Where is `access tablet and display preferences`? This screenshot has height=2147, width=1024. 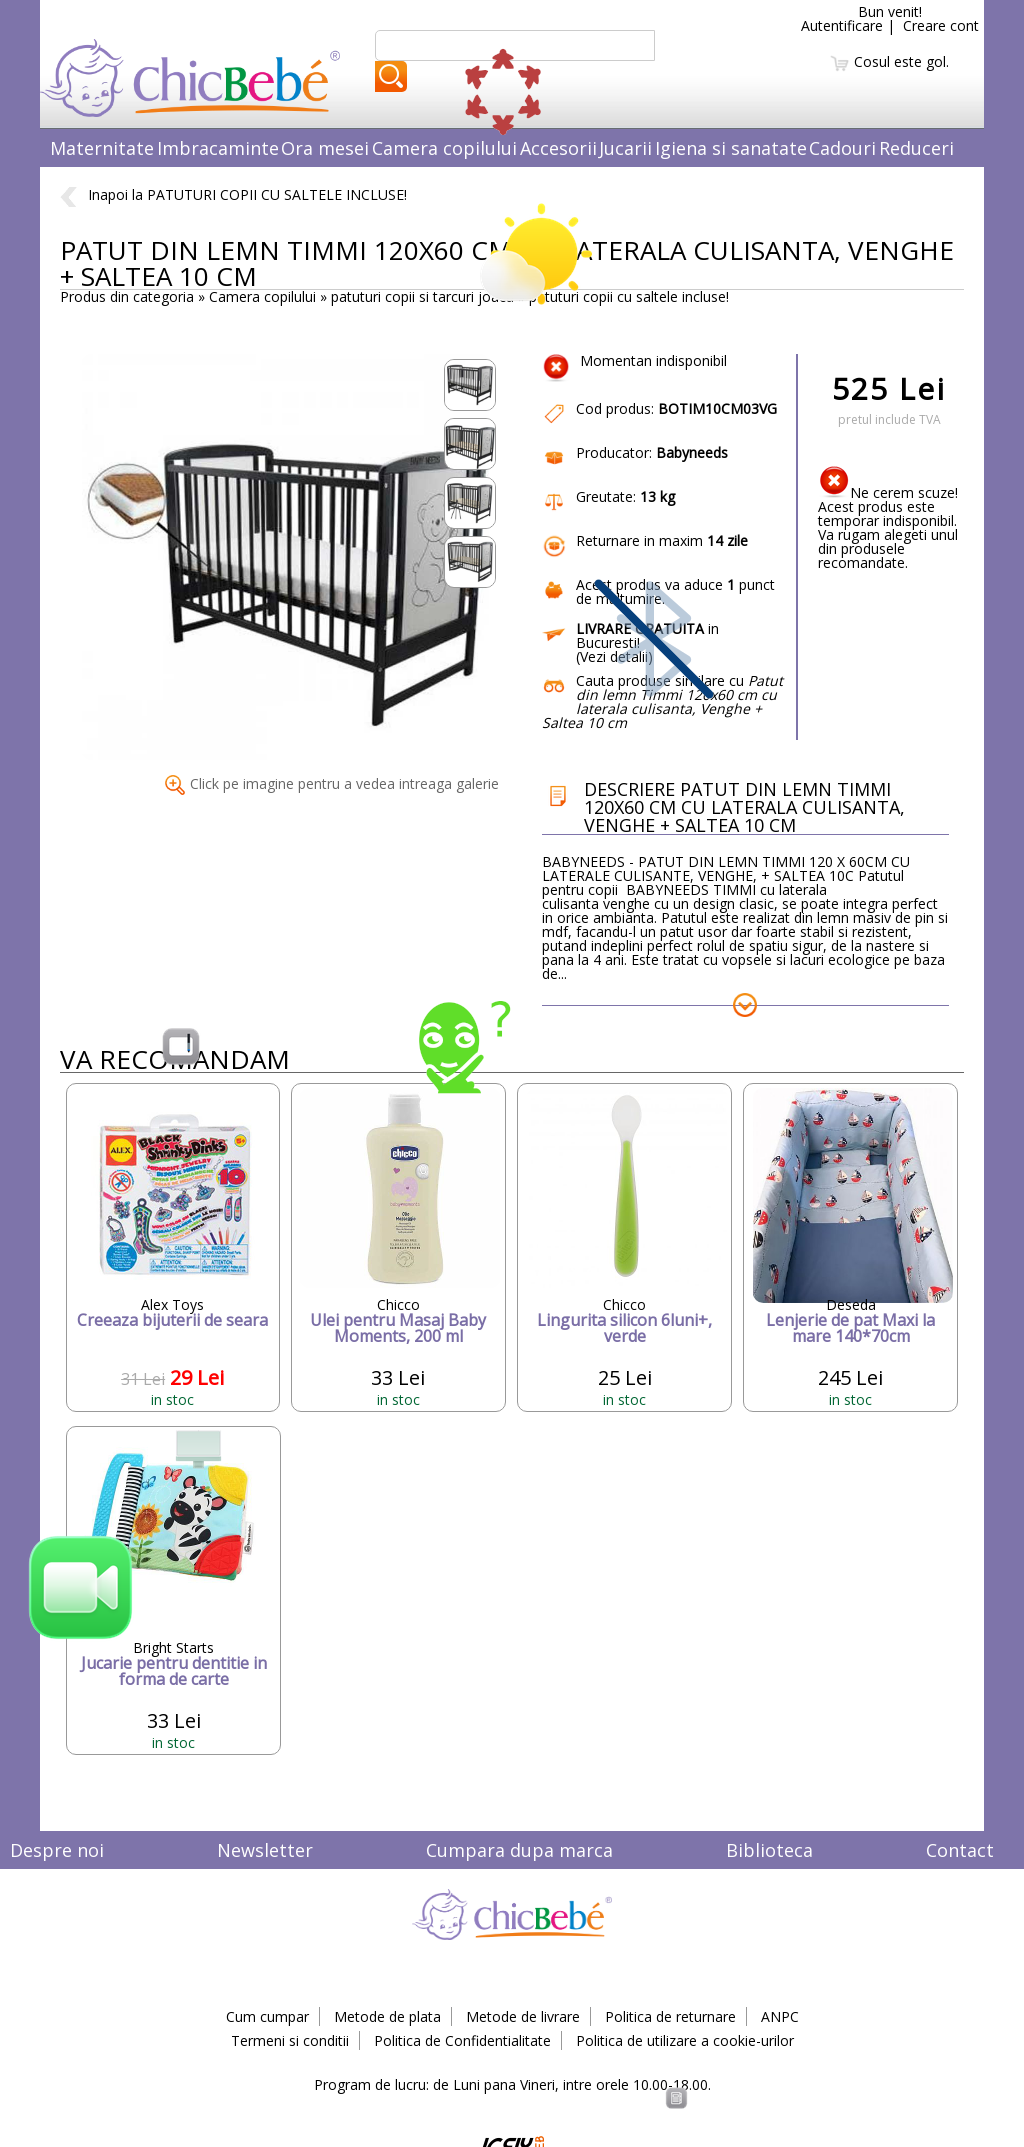 access tablet and display preferences is located at coordinates (181, 1047).